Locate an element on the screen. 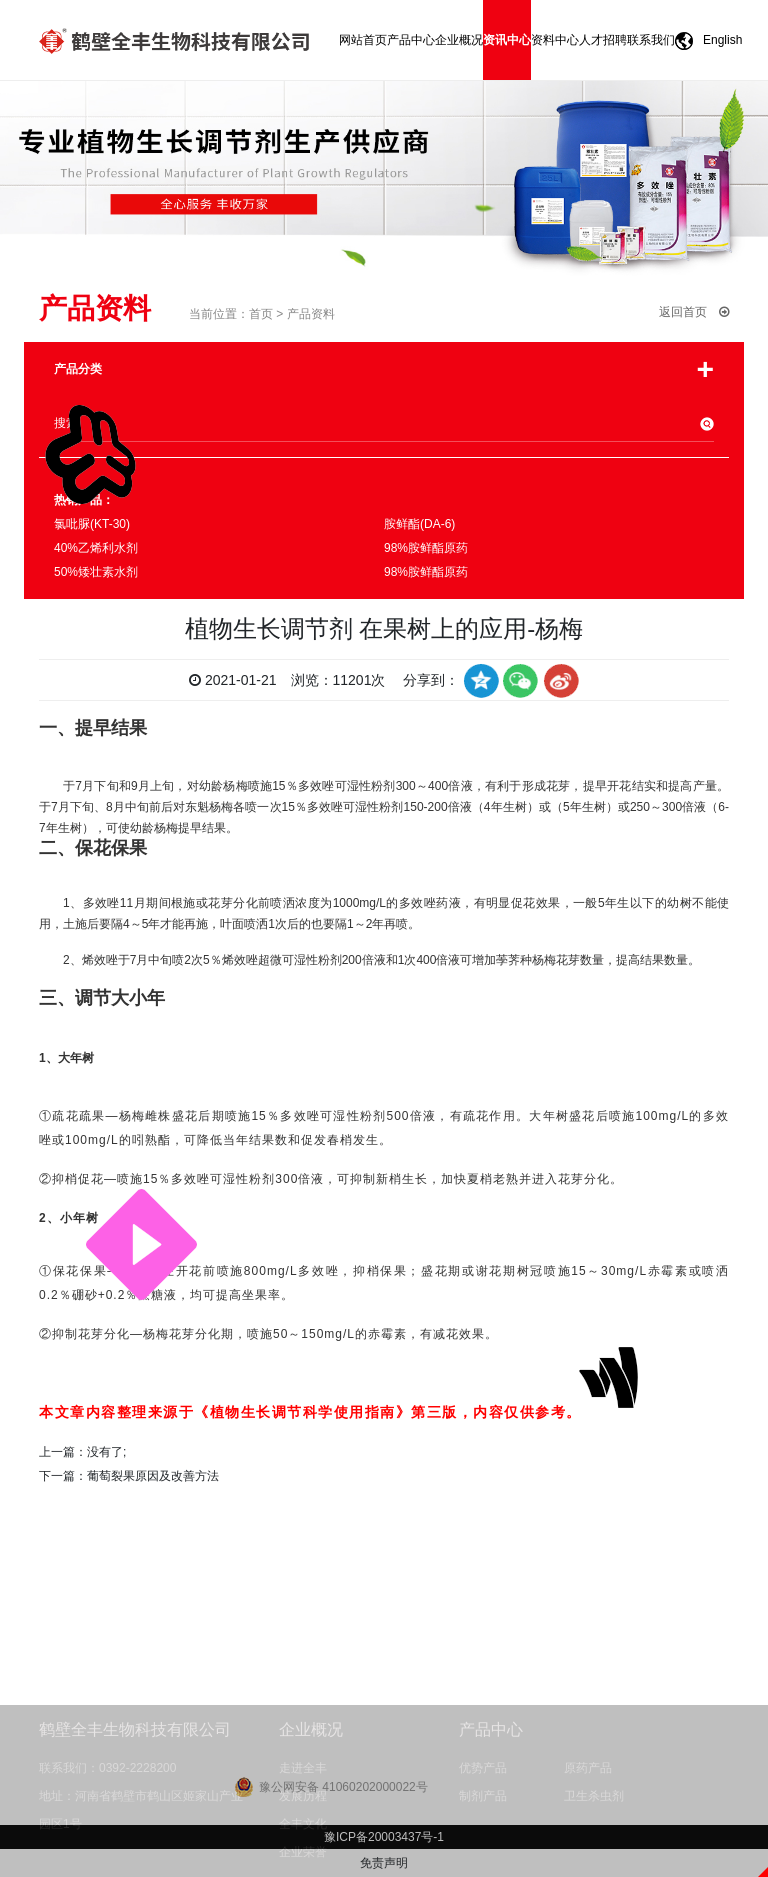  open webmin server administration panel is located at coordinates (90, 454).